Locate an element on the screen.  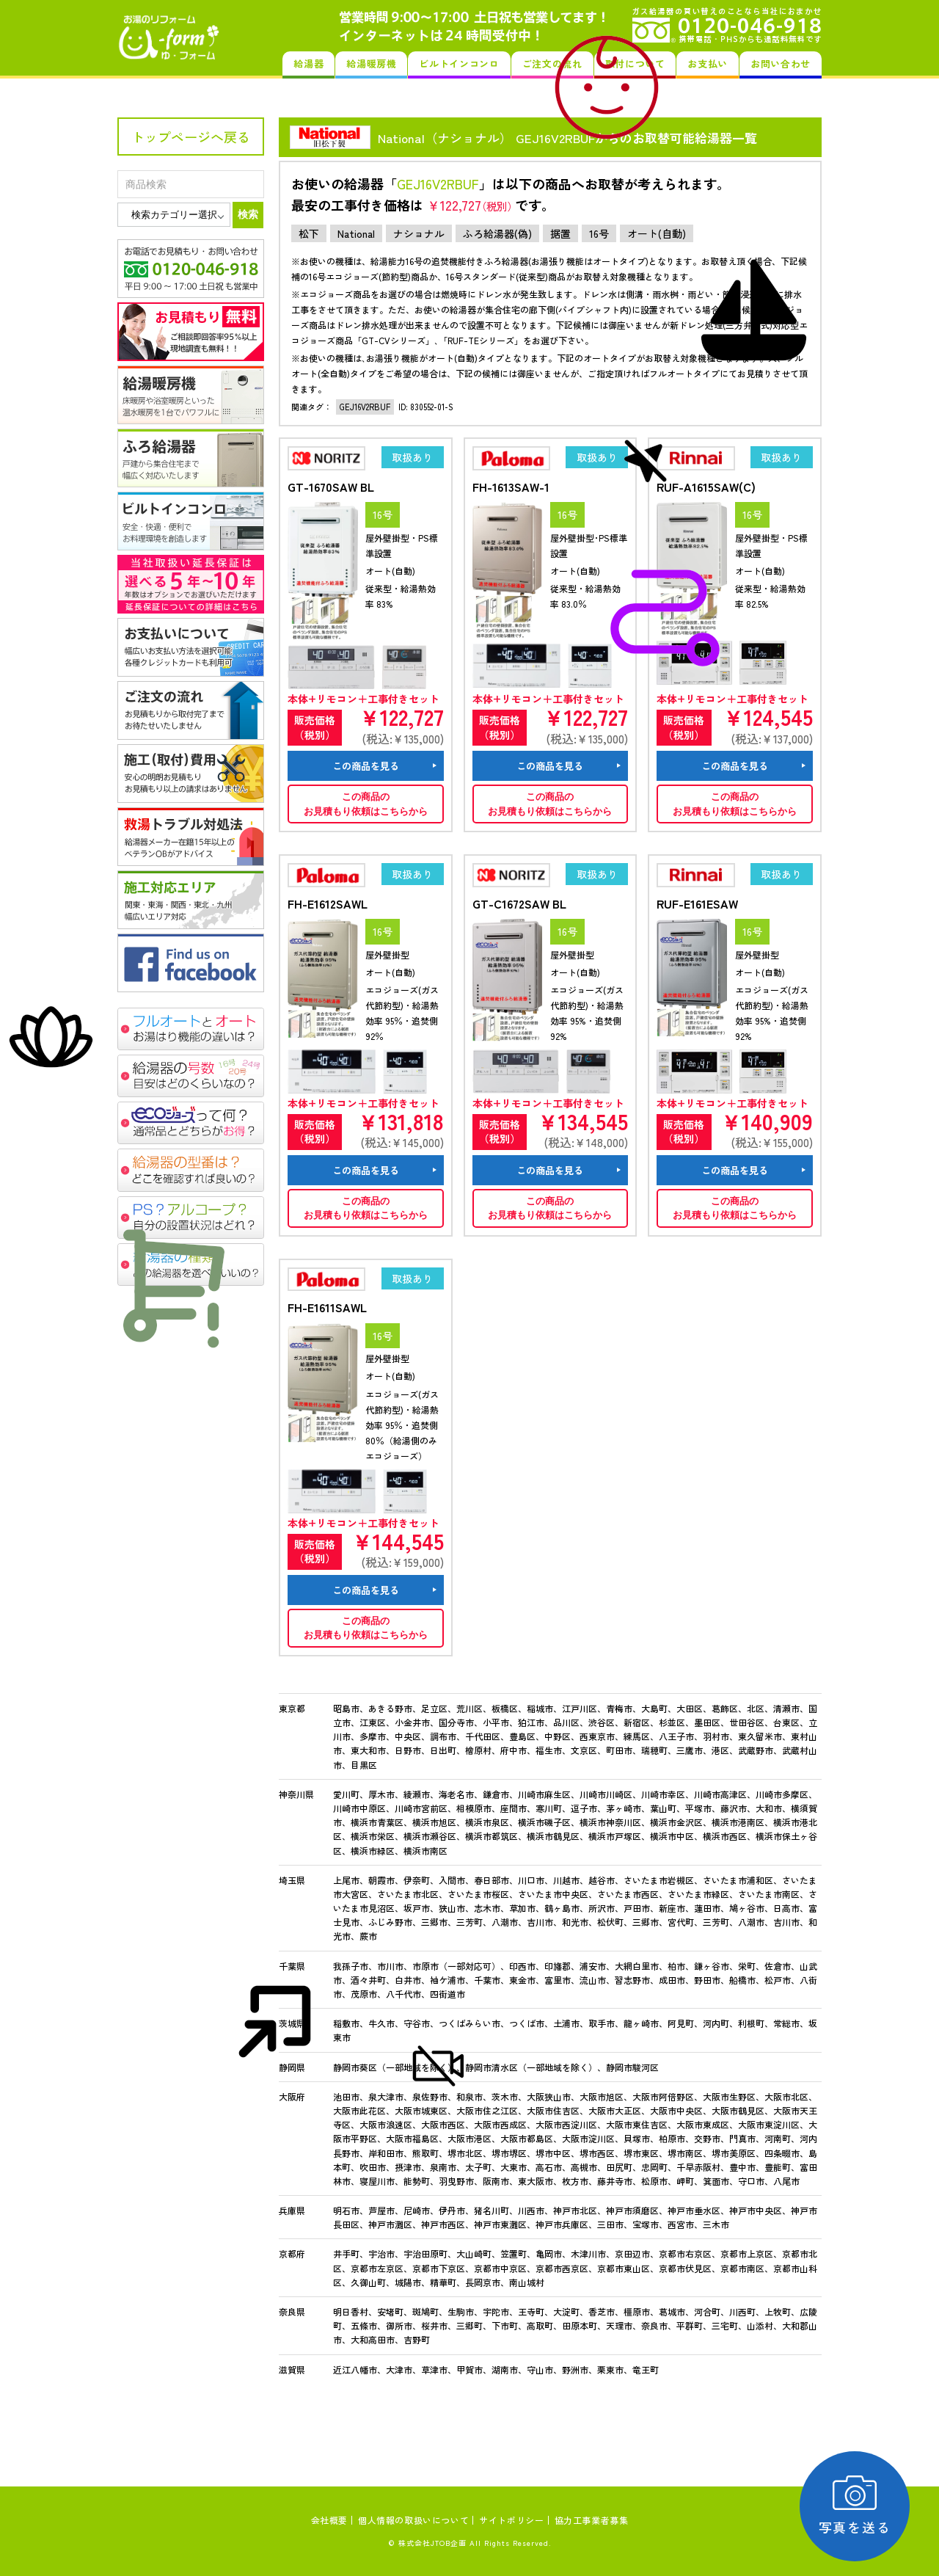
navigate to sailing or boating features is located at coordinates (753, 308).